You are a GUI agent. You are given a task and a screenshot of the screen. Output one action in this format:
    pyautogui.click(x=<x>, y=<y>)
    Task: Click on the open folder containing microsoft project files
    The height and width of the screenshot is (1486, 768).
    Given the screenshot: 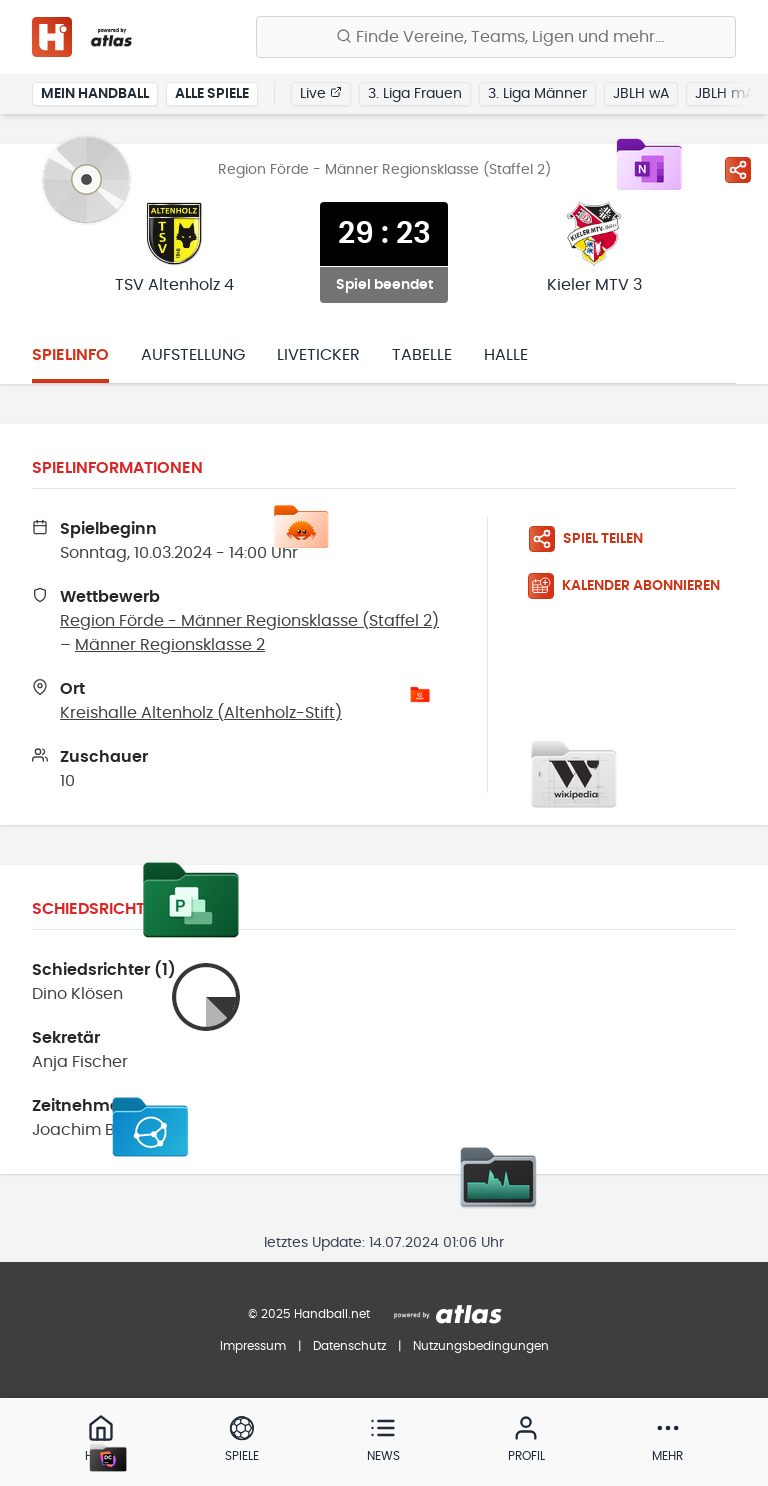 What is the action you would take?
    pyautogui.click(x=190, y=902)
    